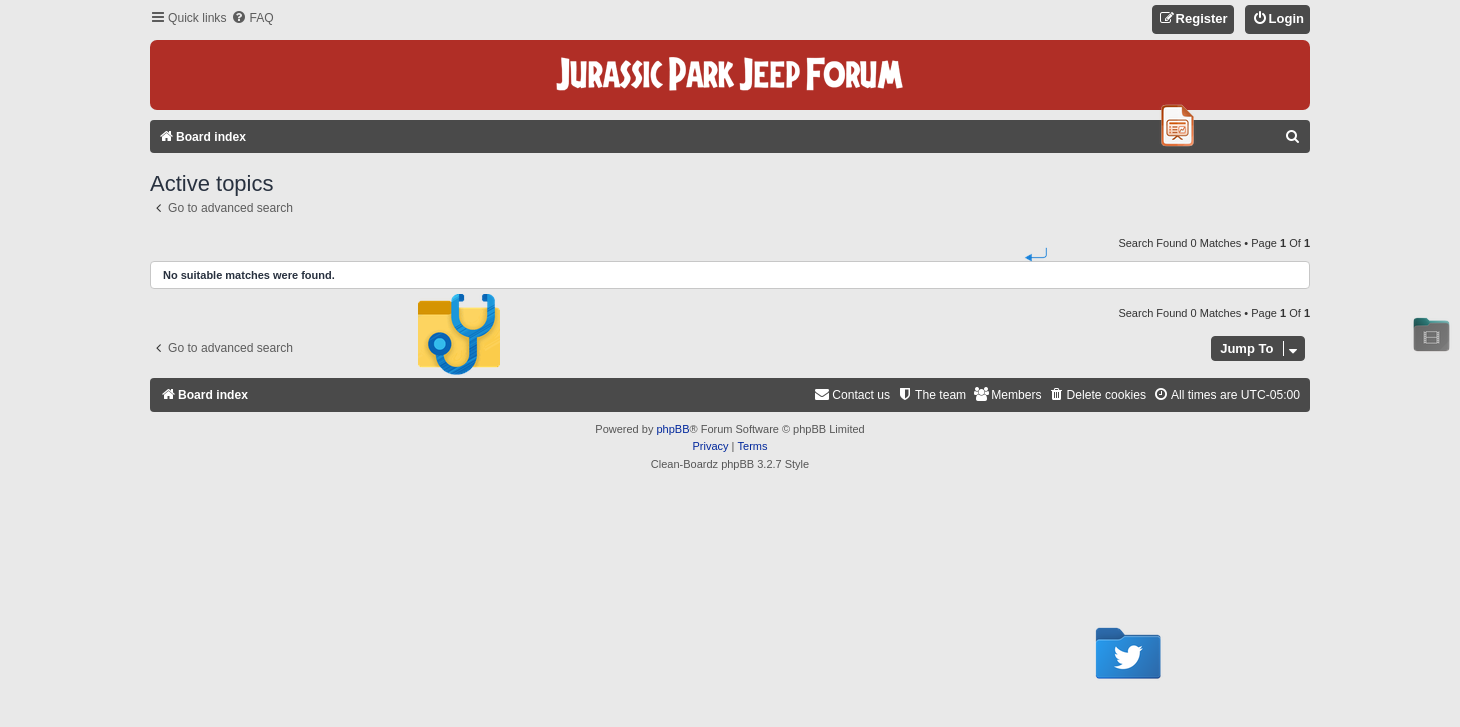 The width and height of the screenshot is (1460, 727). I want to click on open folder containing Twitter-related files, so click(1128, 655).